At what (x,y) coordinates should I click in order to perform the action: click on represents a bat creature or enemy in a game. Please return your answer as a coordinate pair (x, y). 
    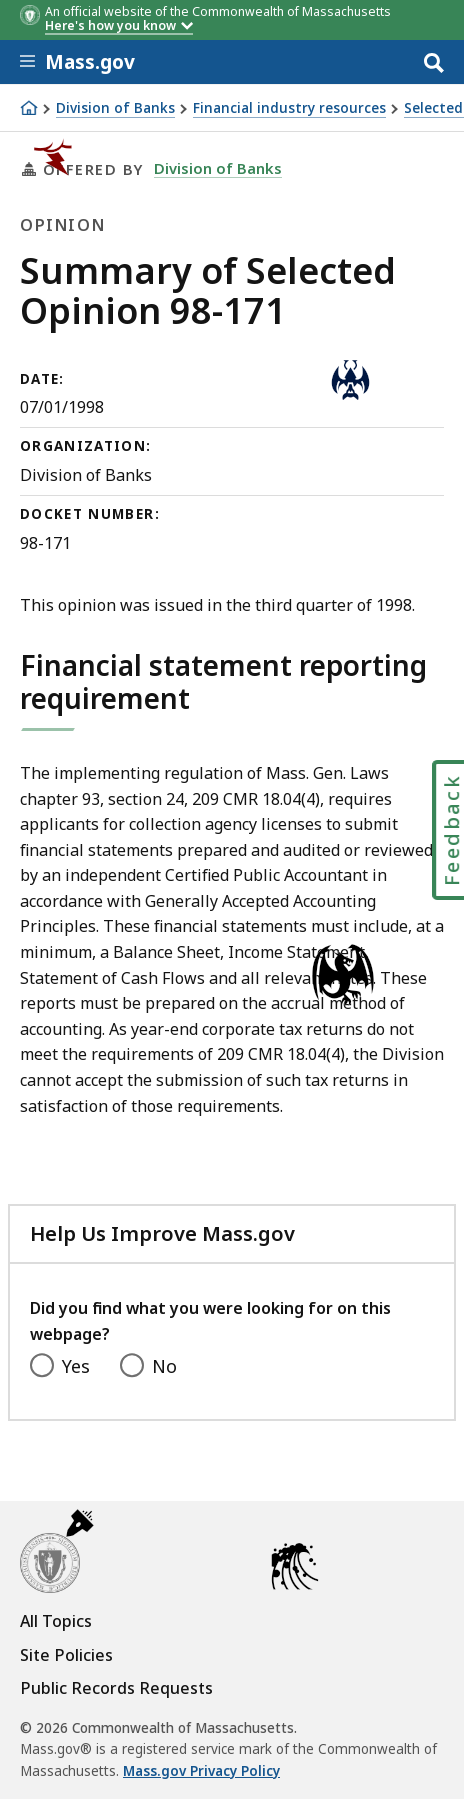
    Looking at the image, I should click on (350, 380).